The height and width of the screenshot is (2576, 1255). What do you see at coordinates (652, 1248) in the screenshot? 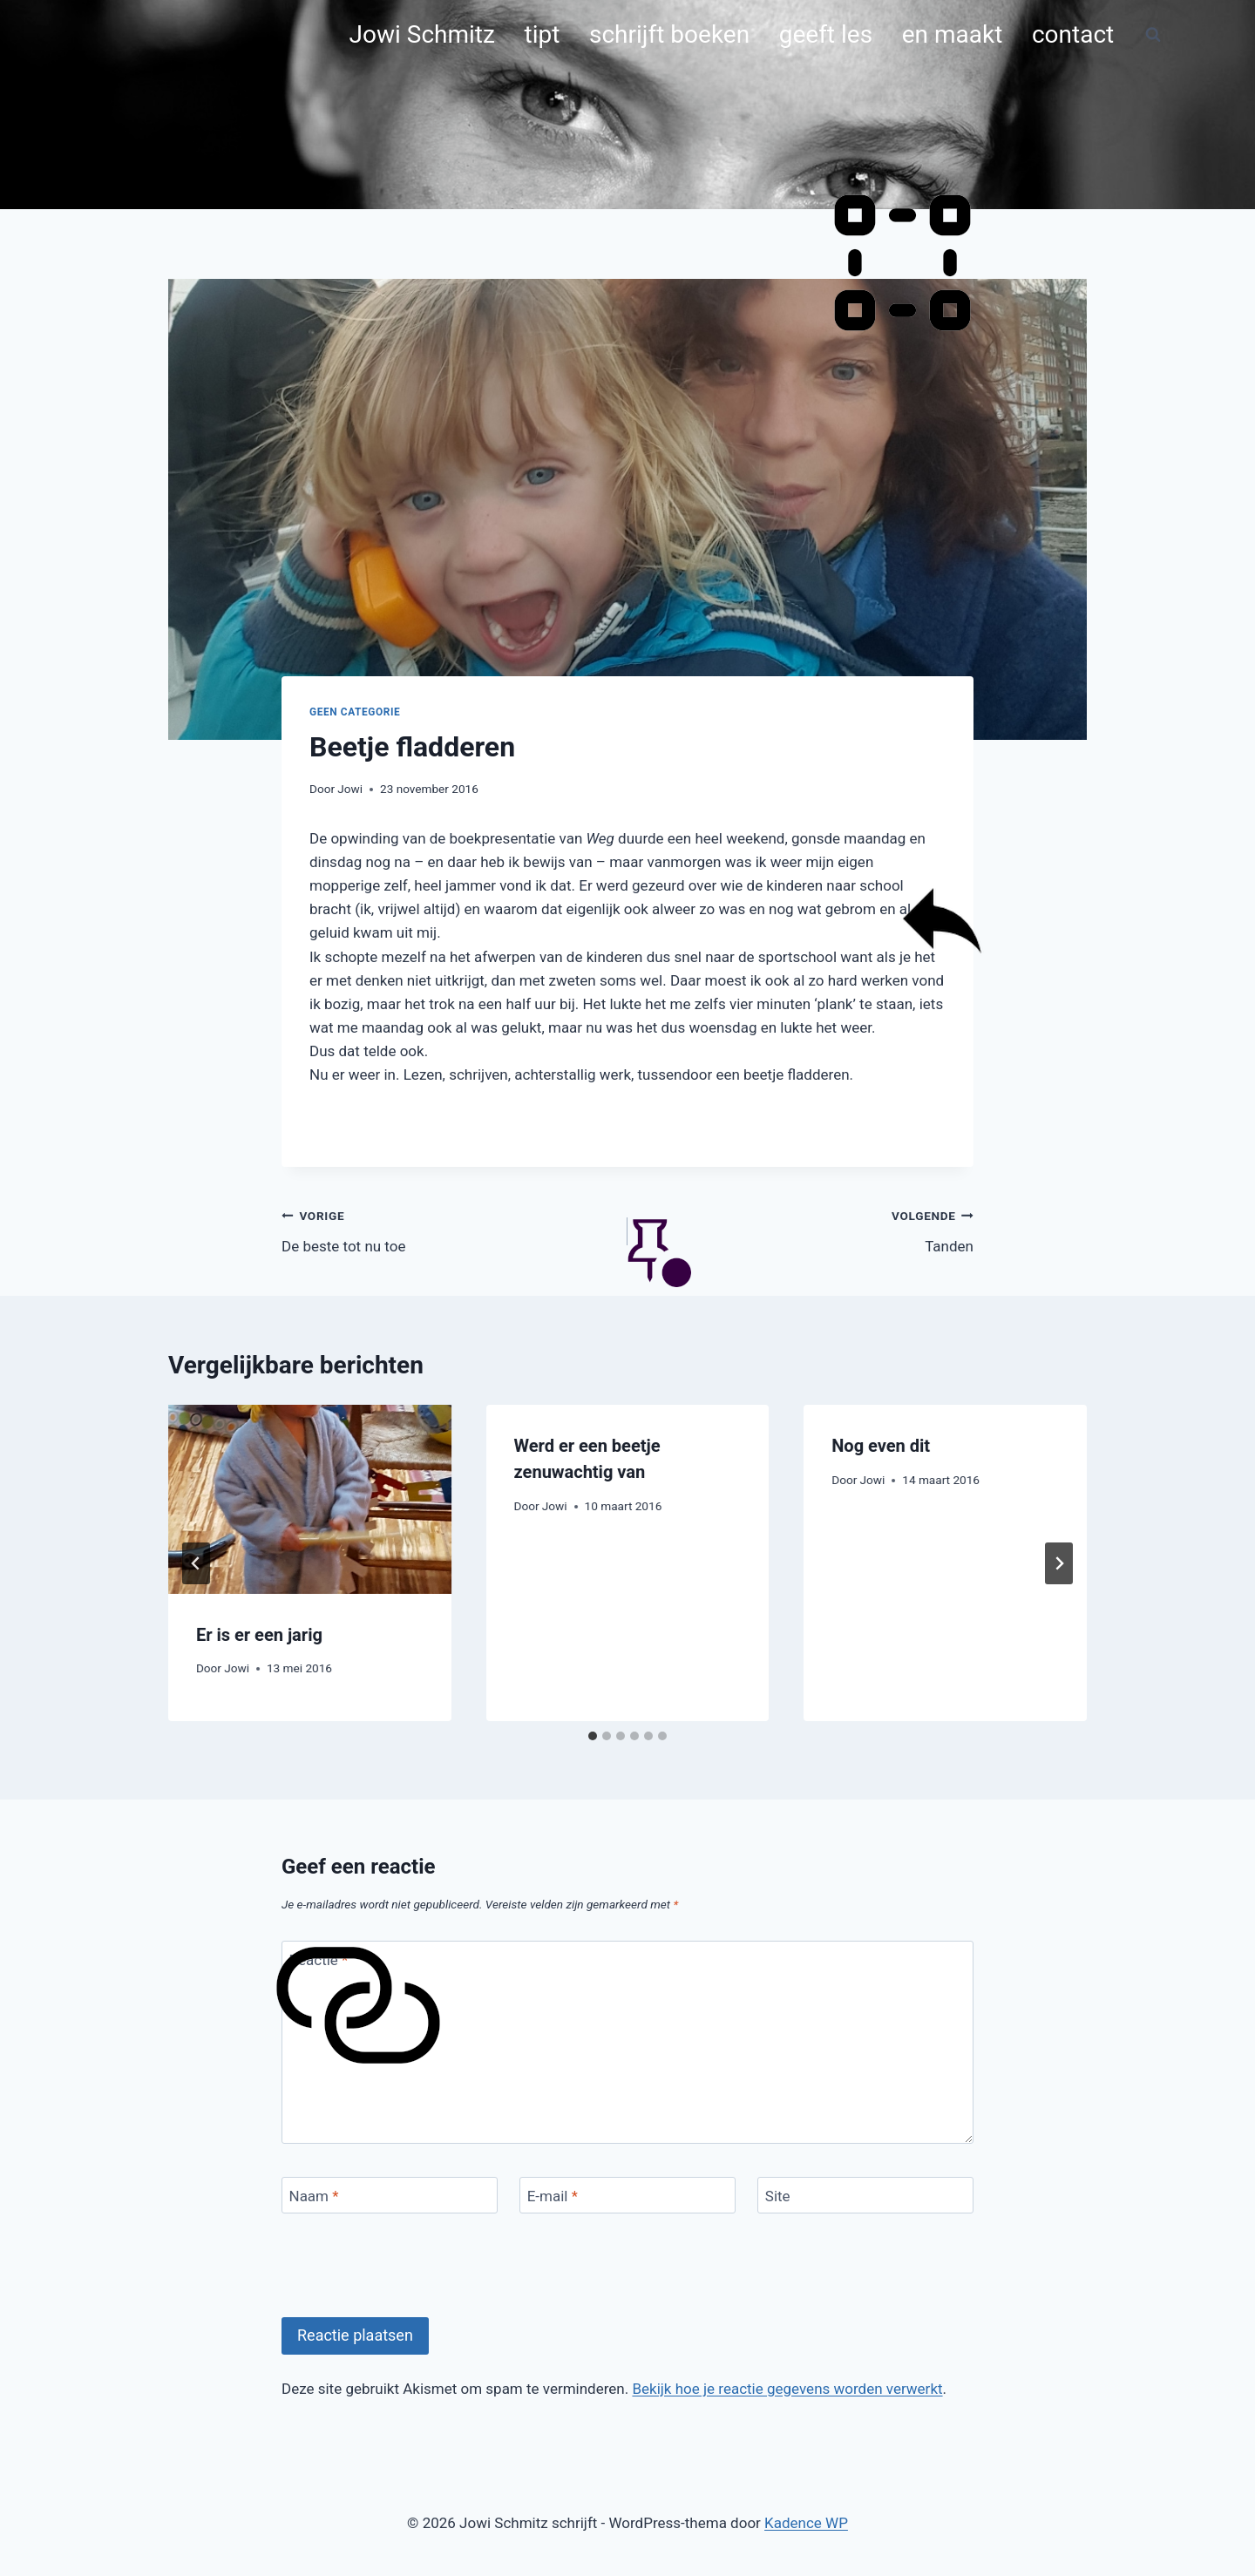
I see `pinned file with unsaved changes` at bounding box center [652, 1248].